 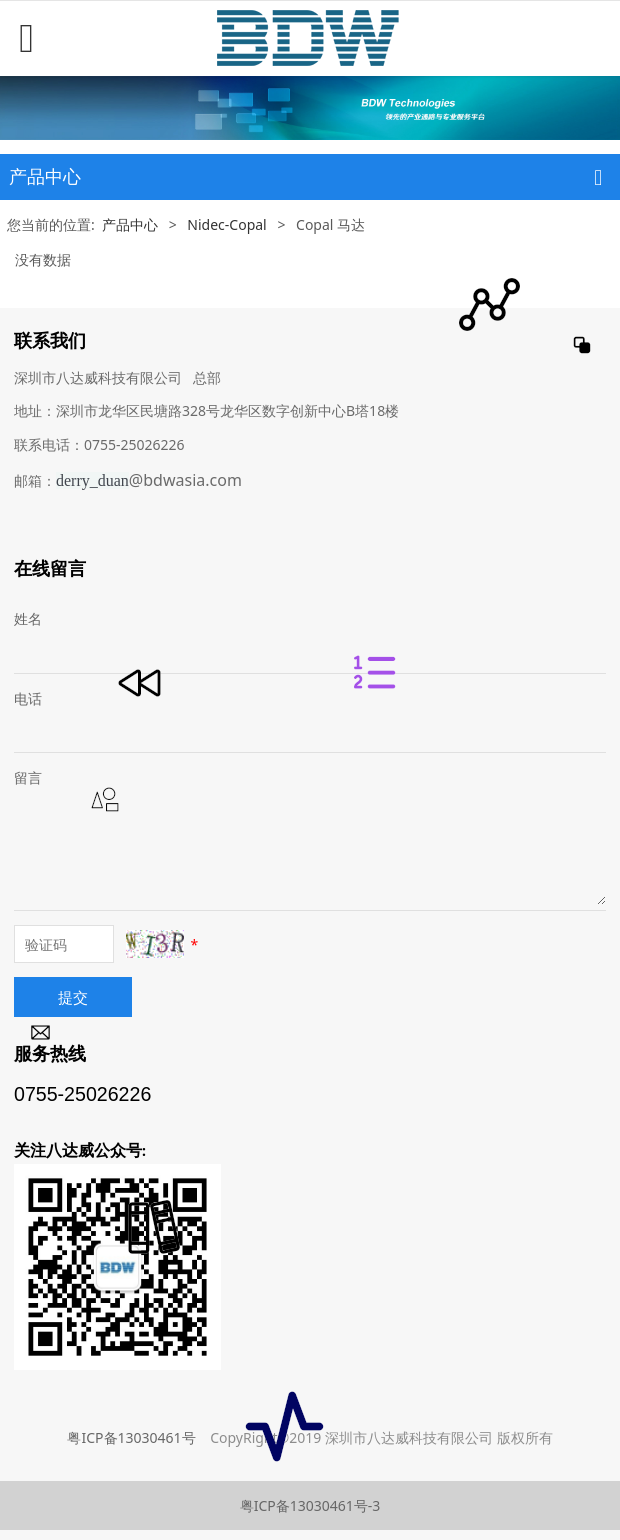 What do you see at coordinates (489, 304) in the screenshot?
I see `view connected data points or nodes` at bounding box center [489, 304].